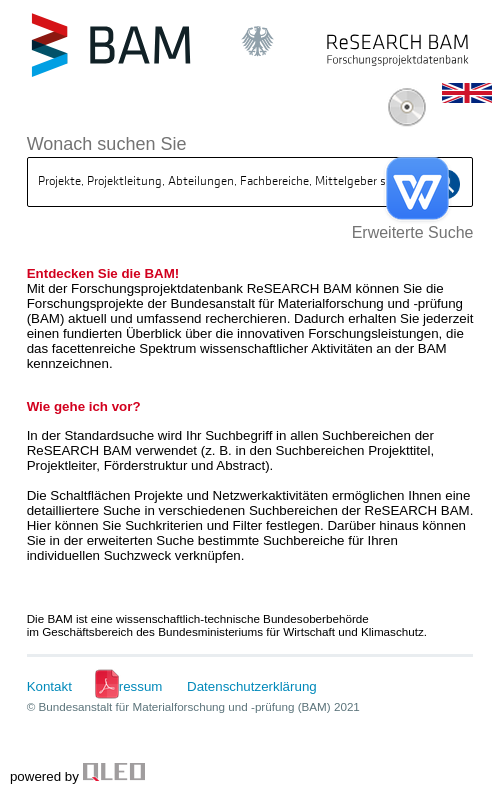 This screenshot has height=791, width=497. I want to click on a compressed pdf file, so click(107, 684).